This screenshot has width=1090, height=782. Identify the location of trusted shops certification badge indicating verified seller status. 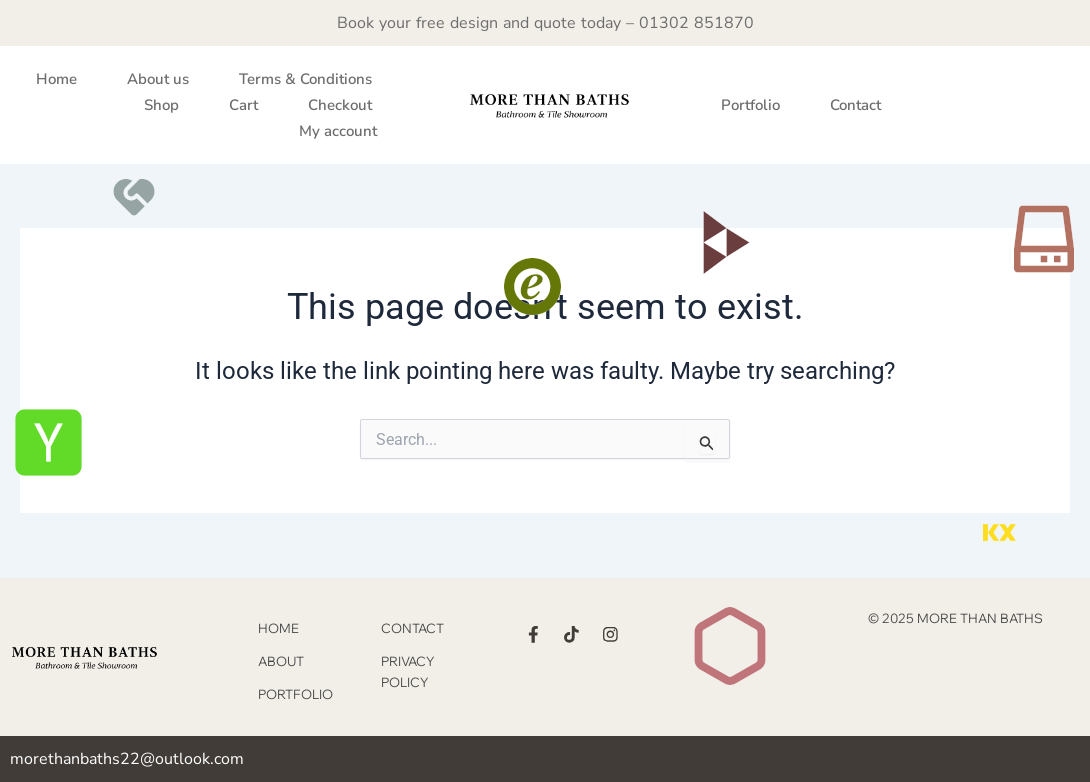
(532, 286).